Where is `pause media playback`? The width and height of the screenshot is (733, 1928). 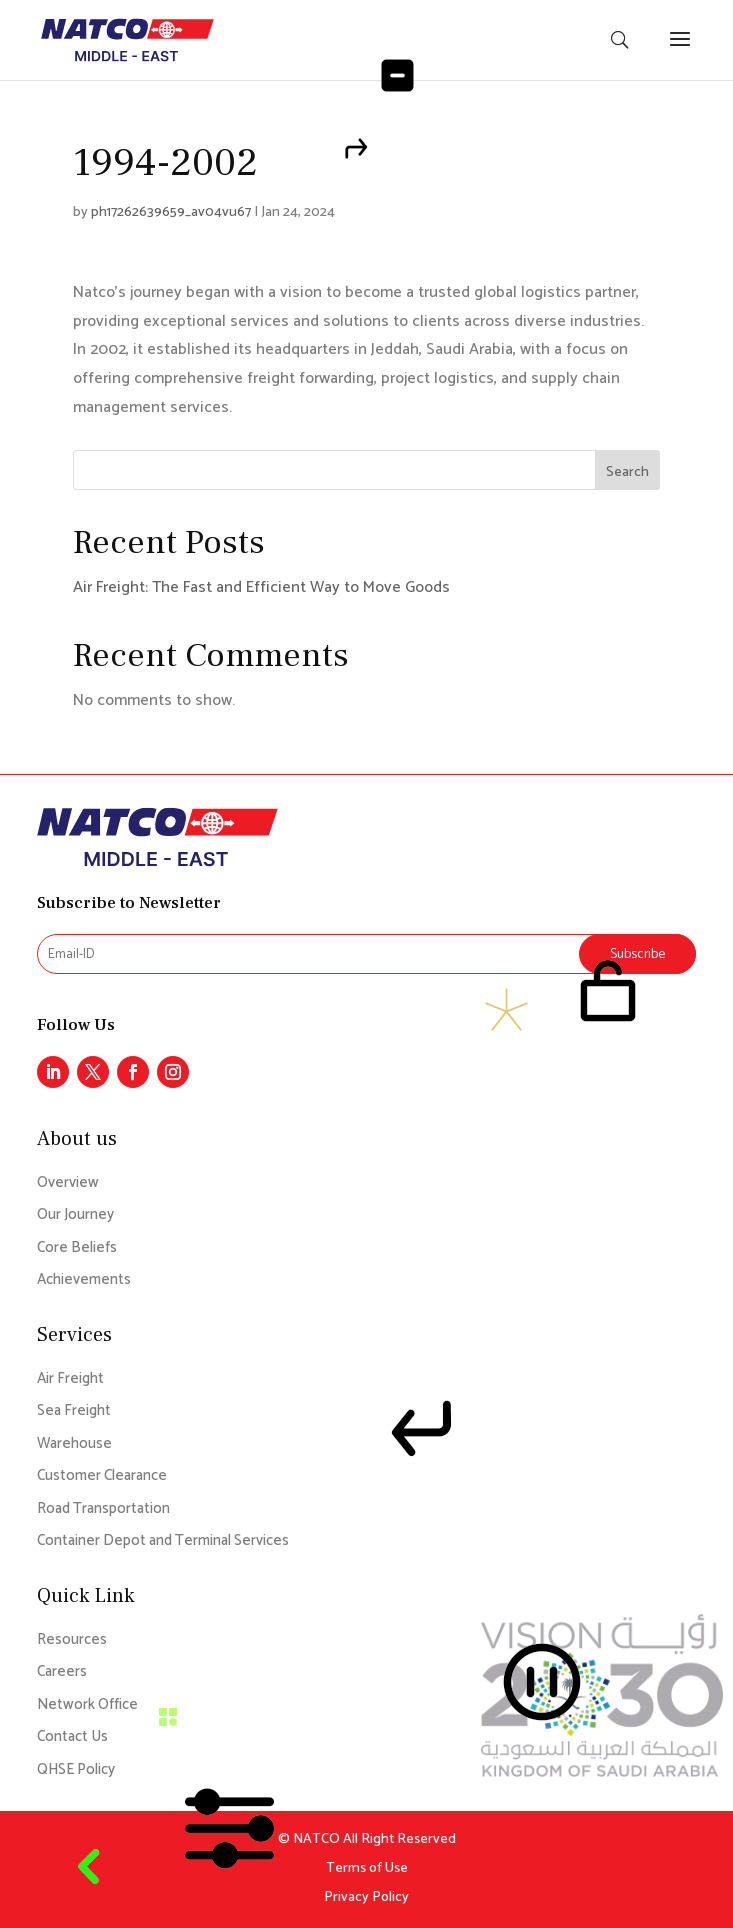
pause media playback is located at coordinates (542, 1682).